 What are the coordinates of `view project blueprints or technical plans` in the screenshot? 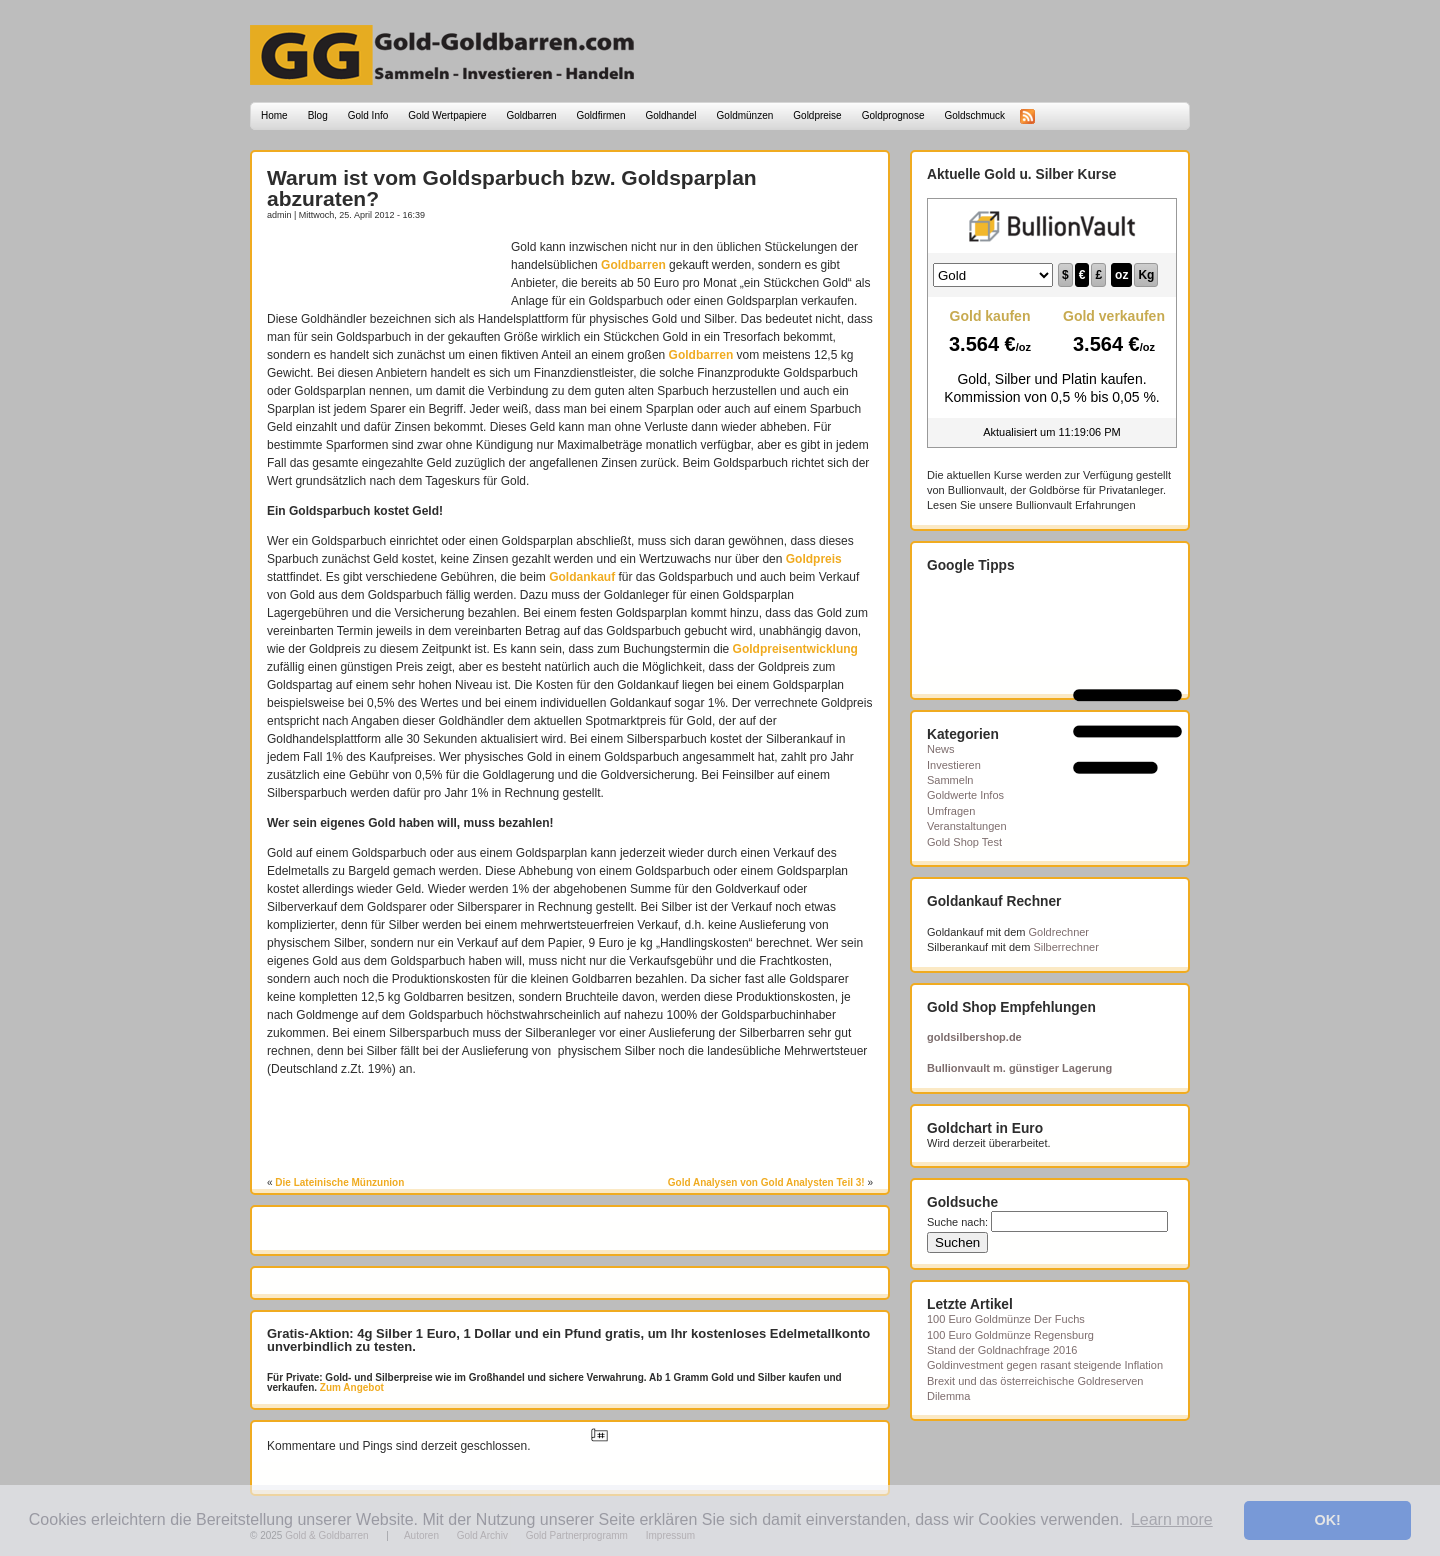 It's located at (599, 1435).